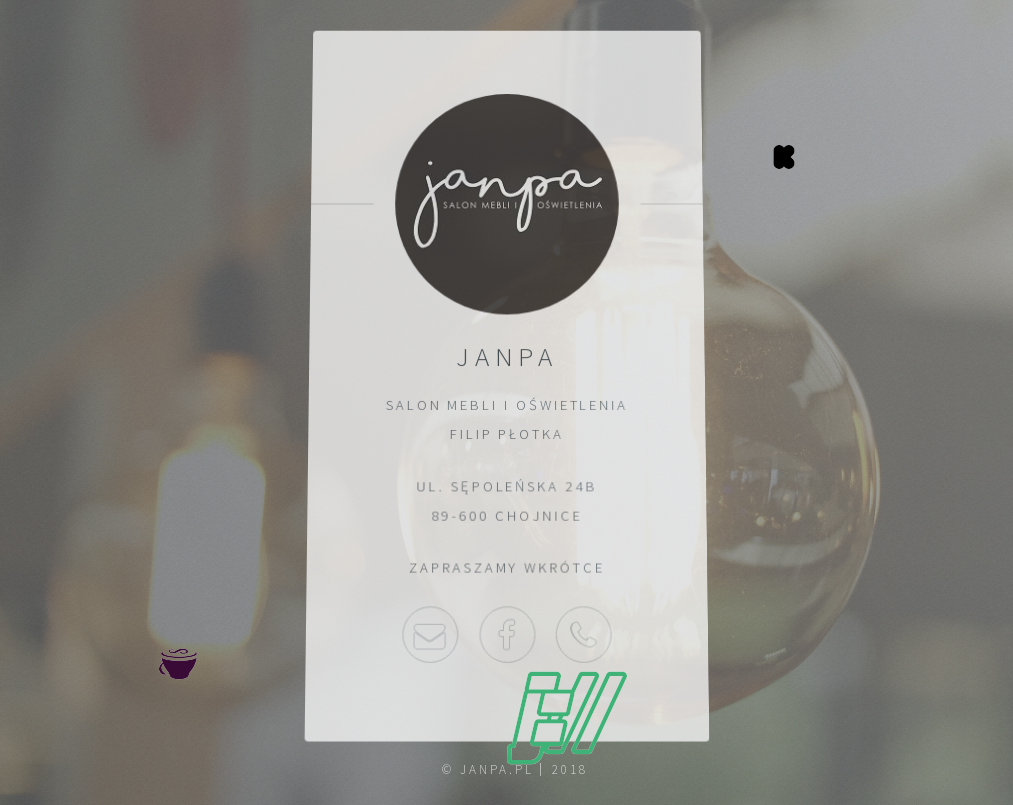  Describe the element at coordinates (784, 157) in the screenshot. I see `open Kickstarter app` at that location.